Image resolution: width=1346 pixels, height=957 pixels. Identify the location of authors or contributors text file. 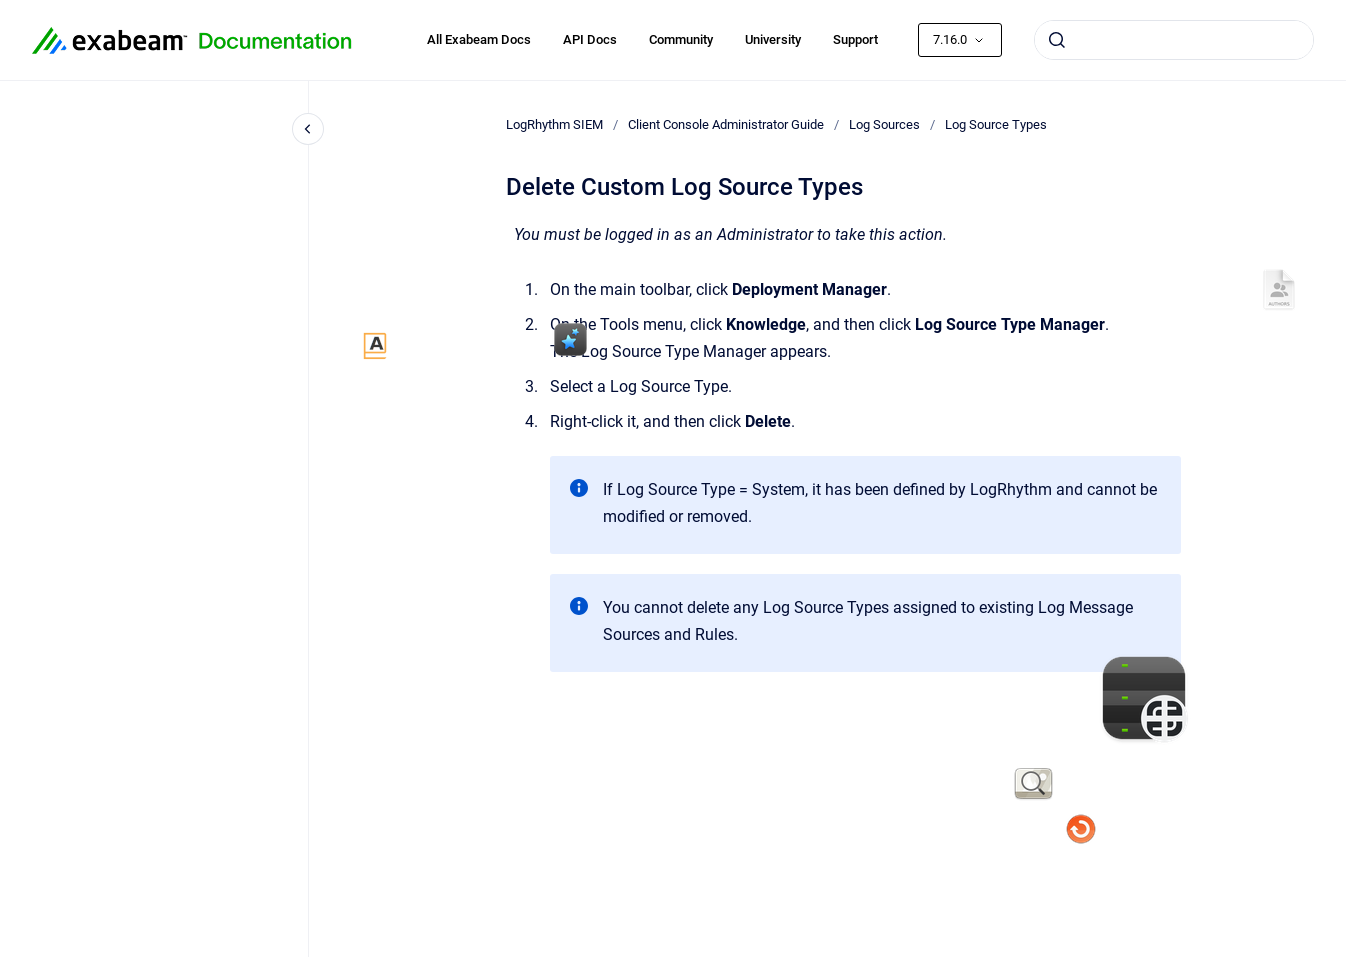
(1279, 290).